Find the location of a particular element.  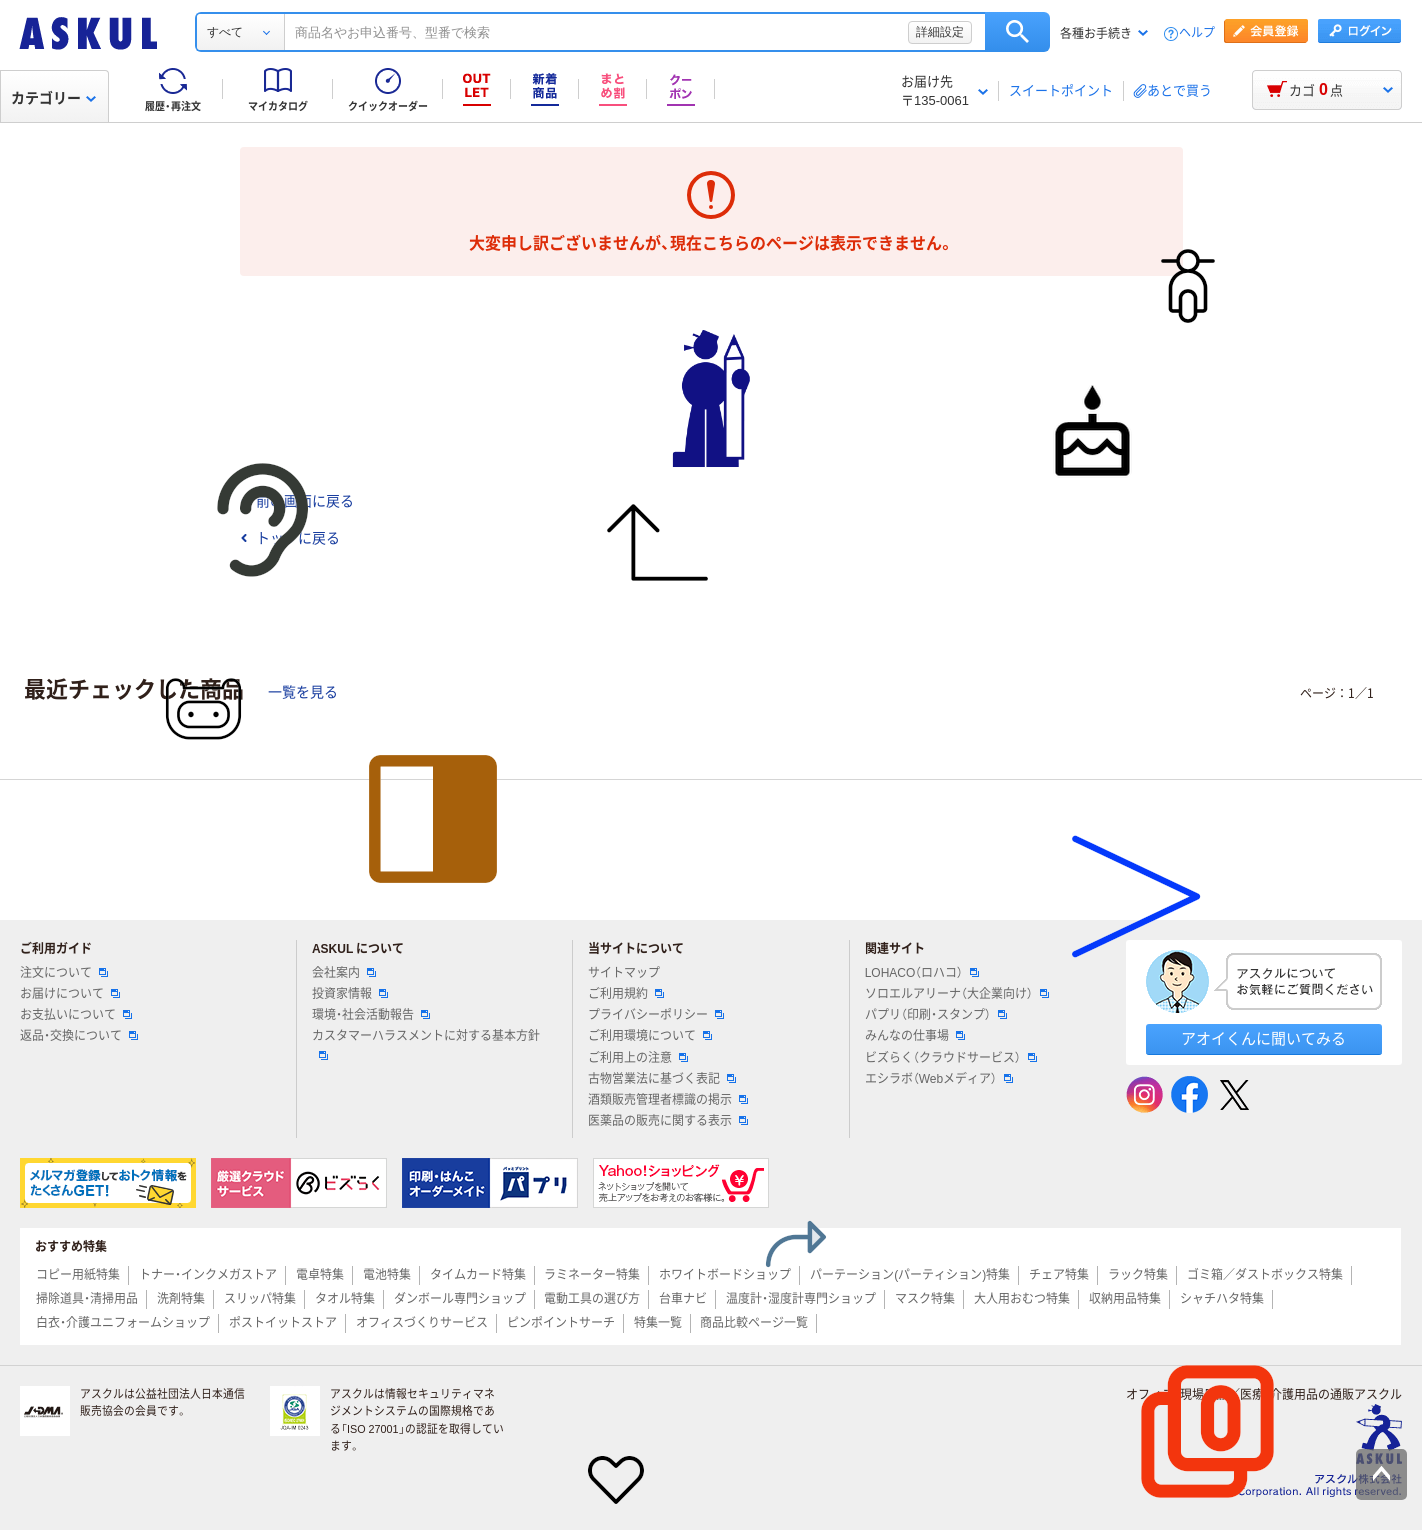

select moped or scooter as transportation mode is located at coordinates (1188, 286).